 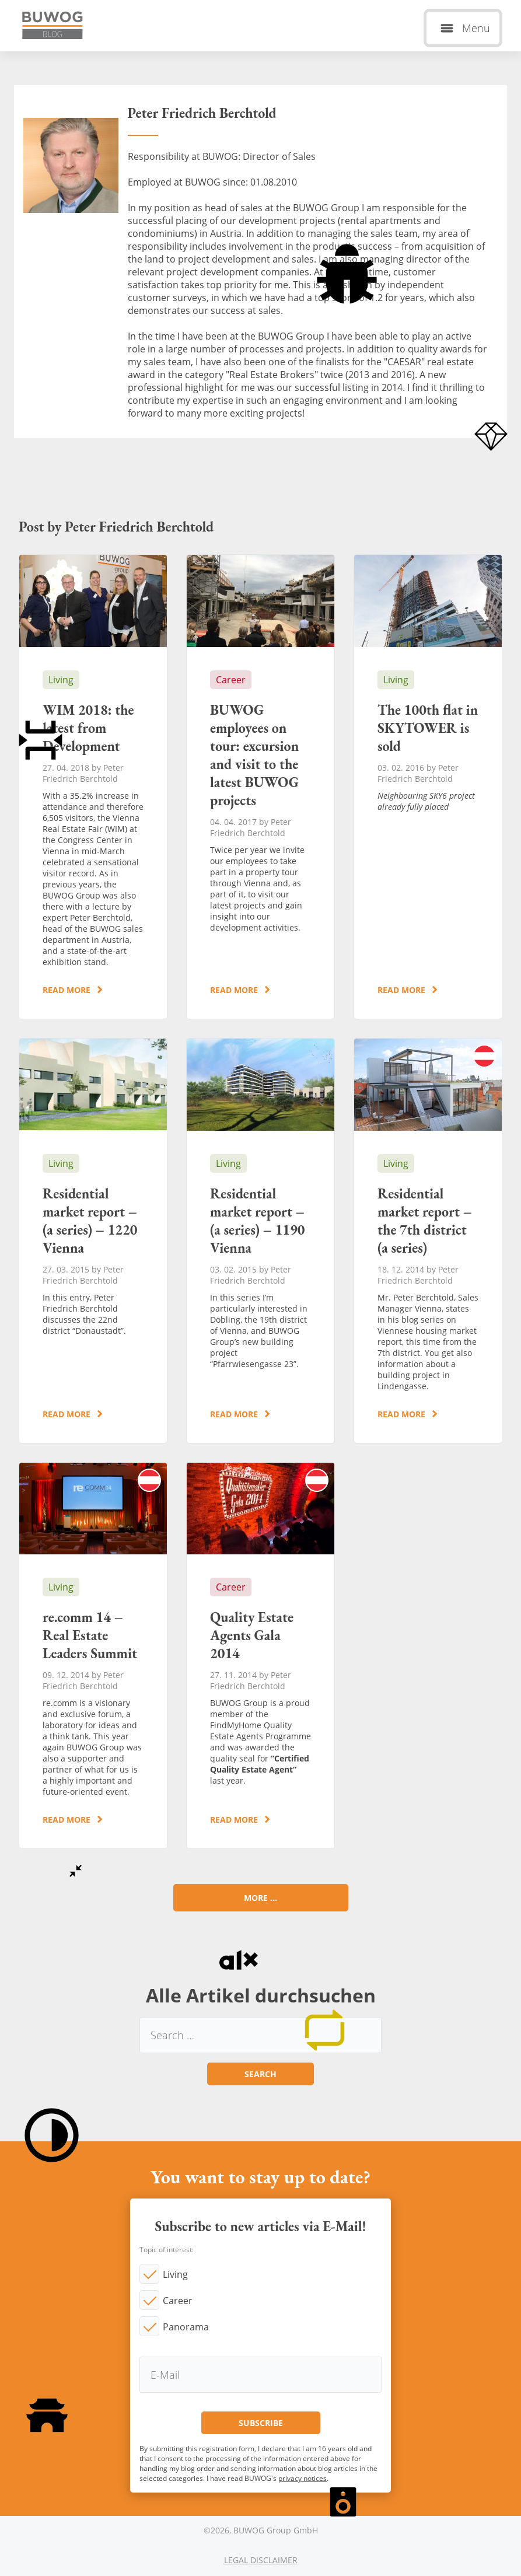 I want to click on adjust speaker or audio output settings, so click(x=343, y=2502).